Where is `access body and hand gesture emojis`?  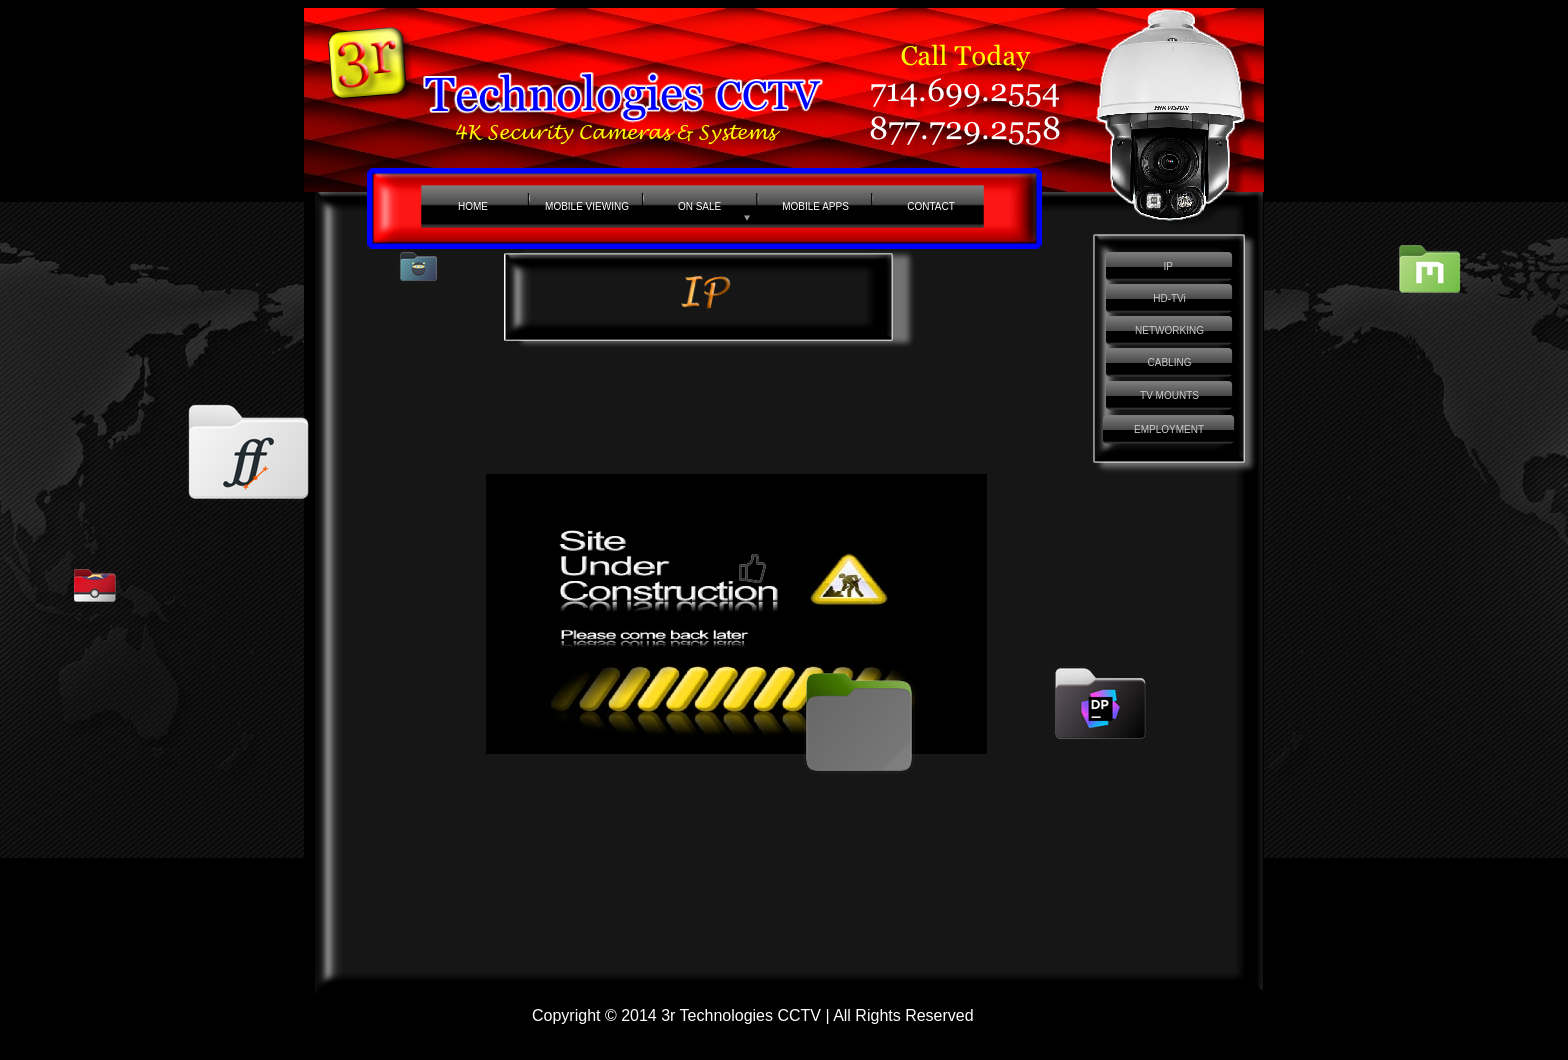 access body and hand gesture emojis is located at coordinates (751, 568).